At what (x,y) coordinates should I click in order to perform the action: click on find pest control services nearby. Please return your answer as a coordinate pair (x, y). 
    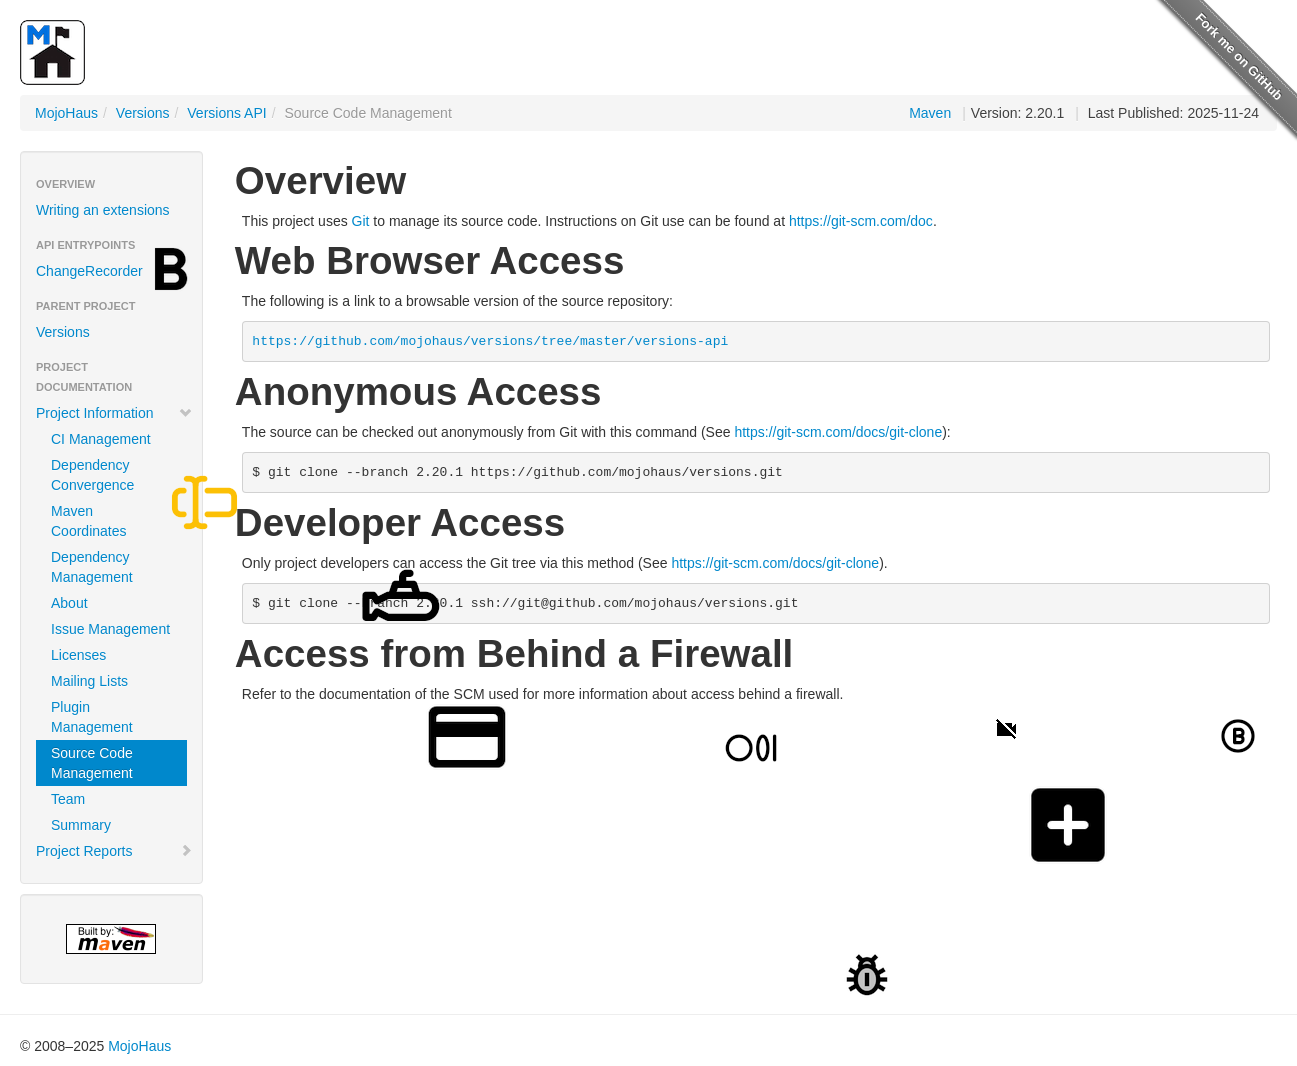
    Looking at the image, I should click on (867, 975).